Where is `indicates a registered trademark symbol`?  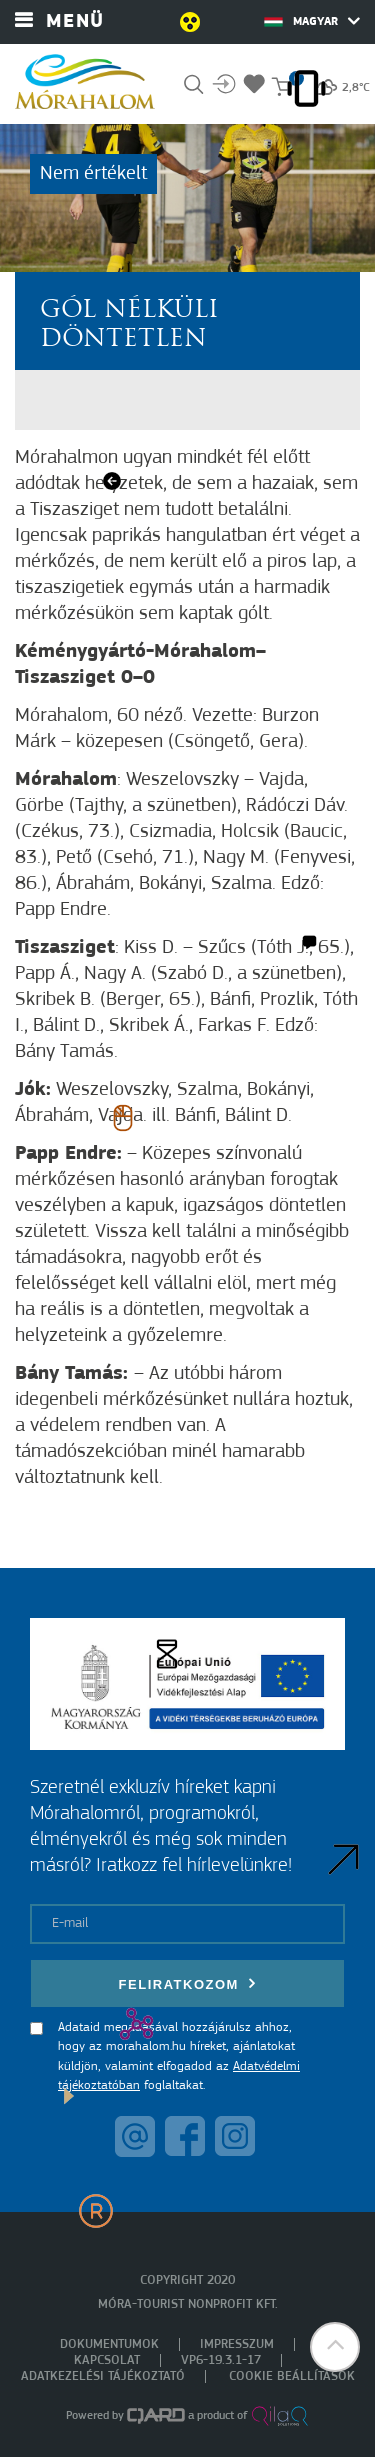
indicates a registered trademark symbol is located at coordinates (96, 2211).